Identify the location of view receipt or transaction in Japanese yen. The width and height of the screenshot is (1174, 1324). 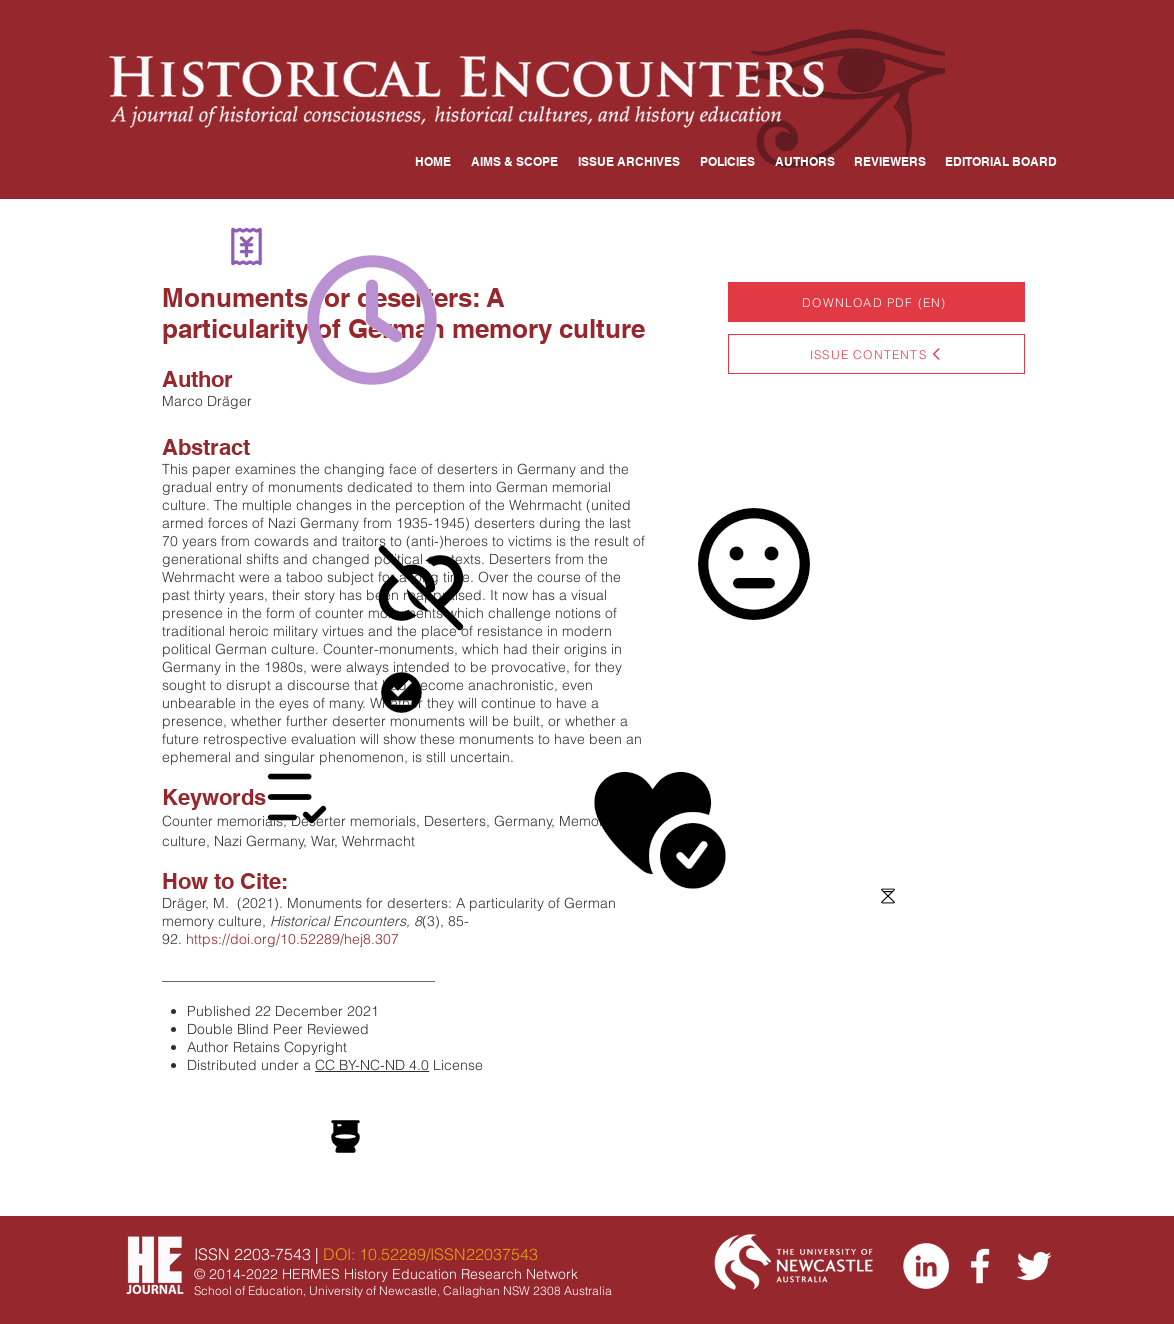
(246, 246).